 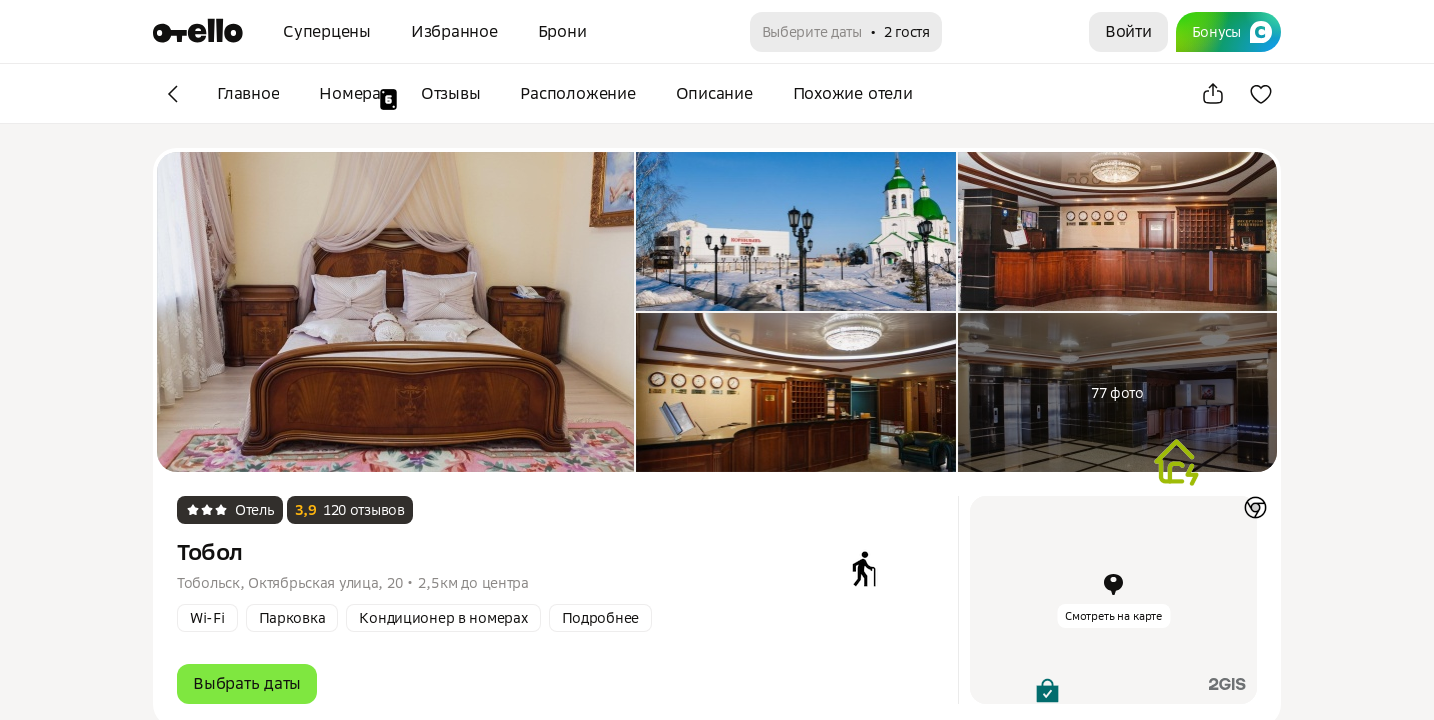 I want to click on home energy or power settings, so click(x=1176, y=461).